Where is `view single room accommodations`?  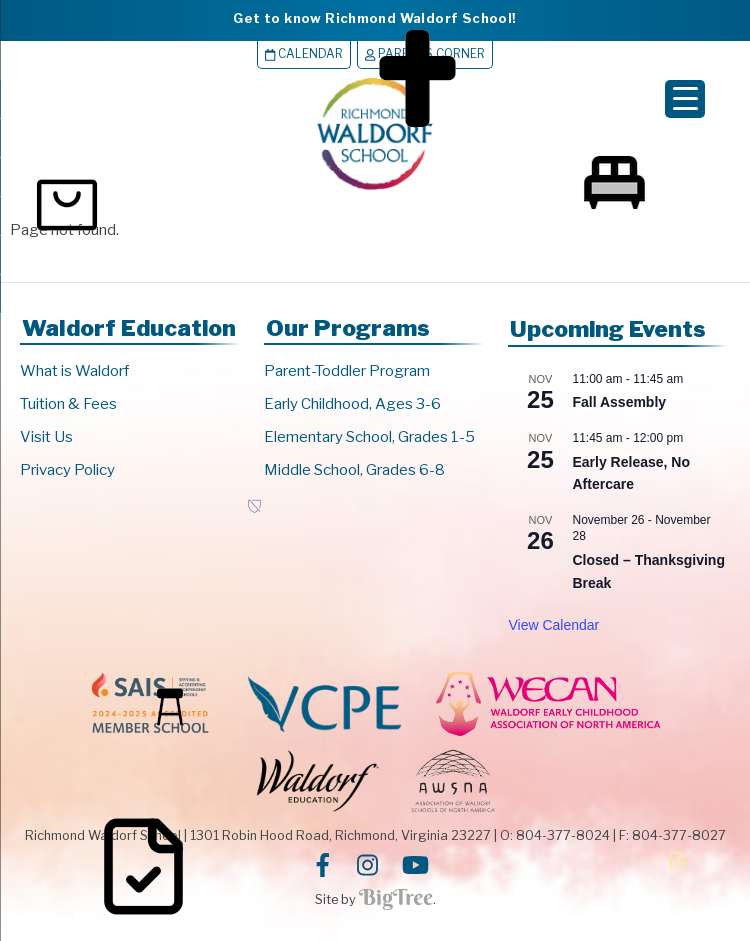 view single room accommodations is located at coordinates (614, 182).